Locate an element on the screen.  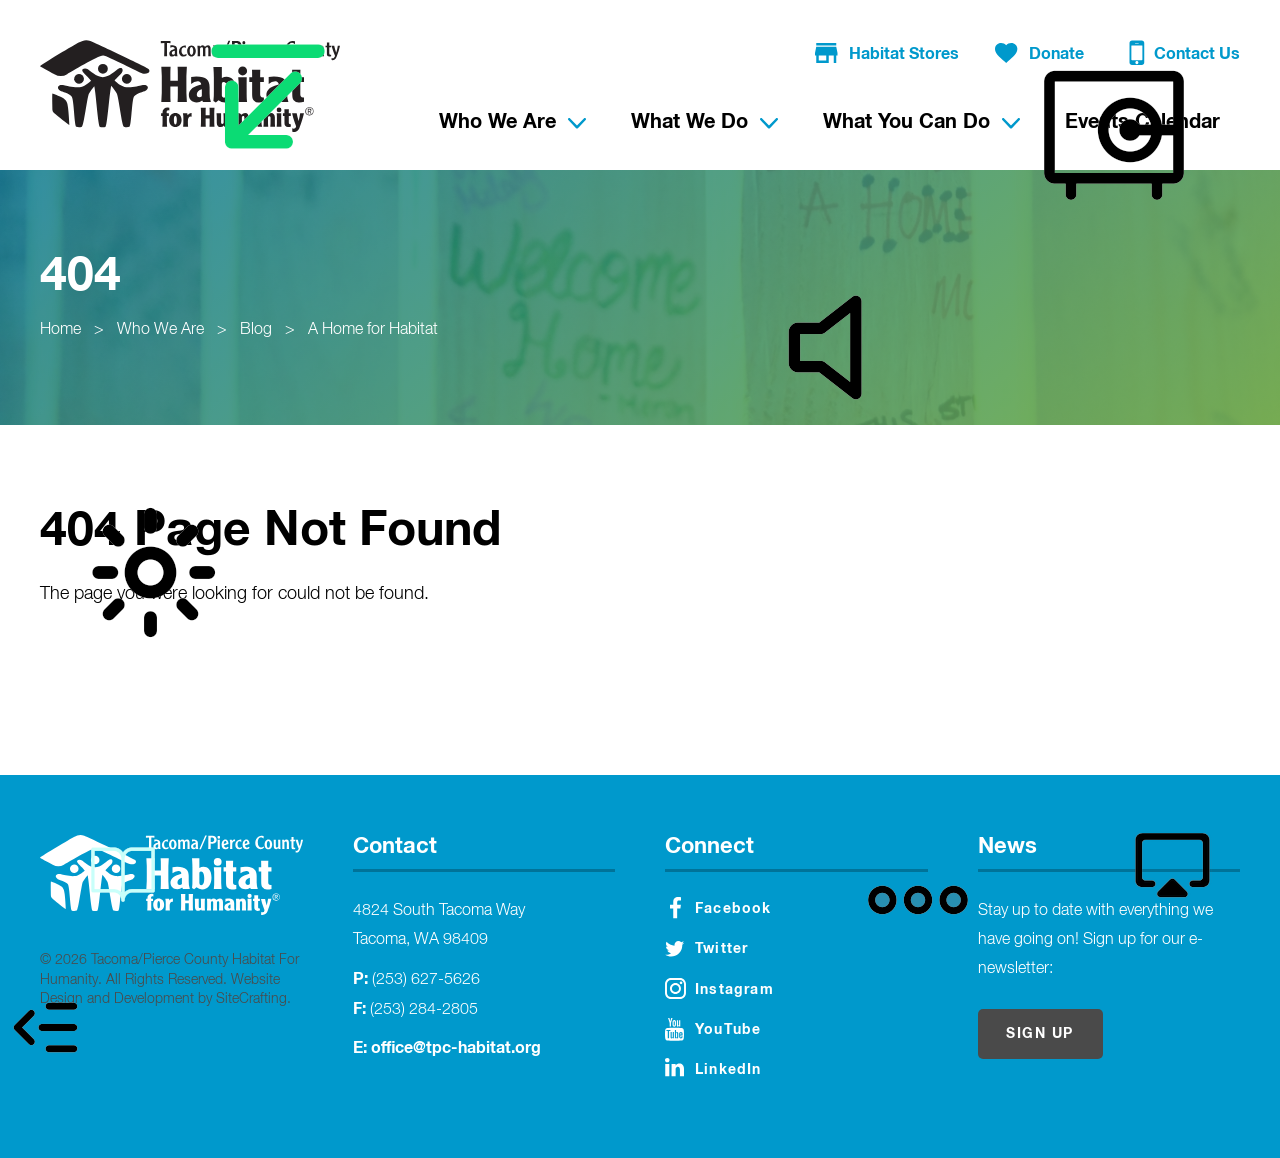
access secure storage or vault is located at coordinates (1114, 130).